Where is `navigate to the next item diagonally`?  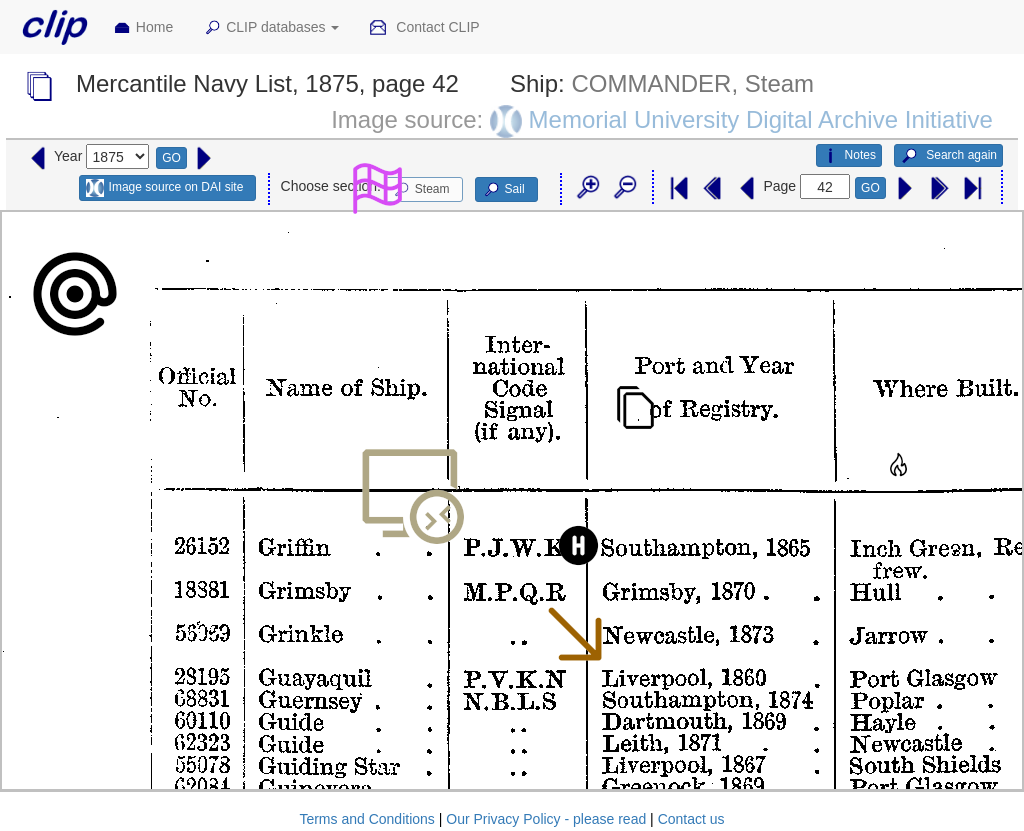 navigate to the next item diagonally is located at coordinates (573, 632).